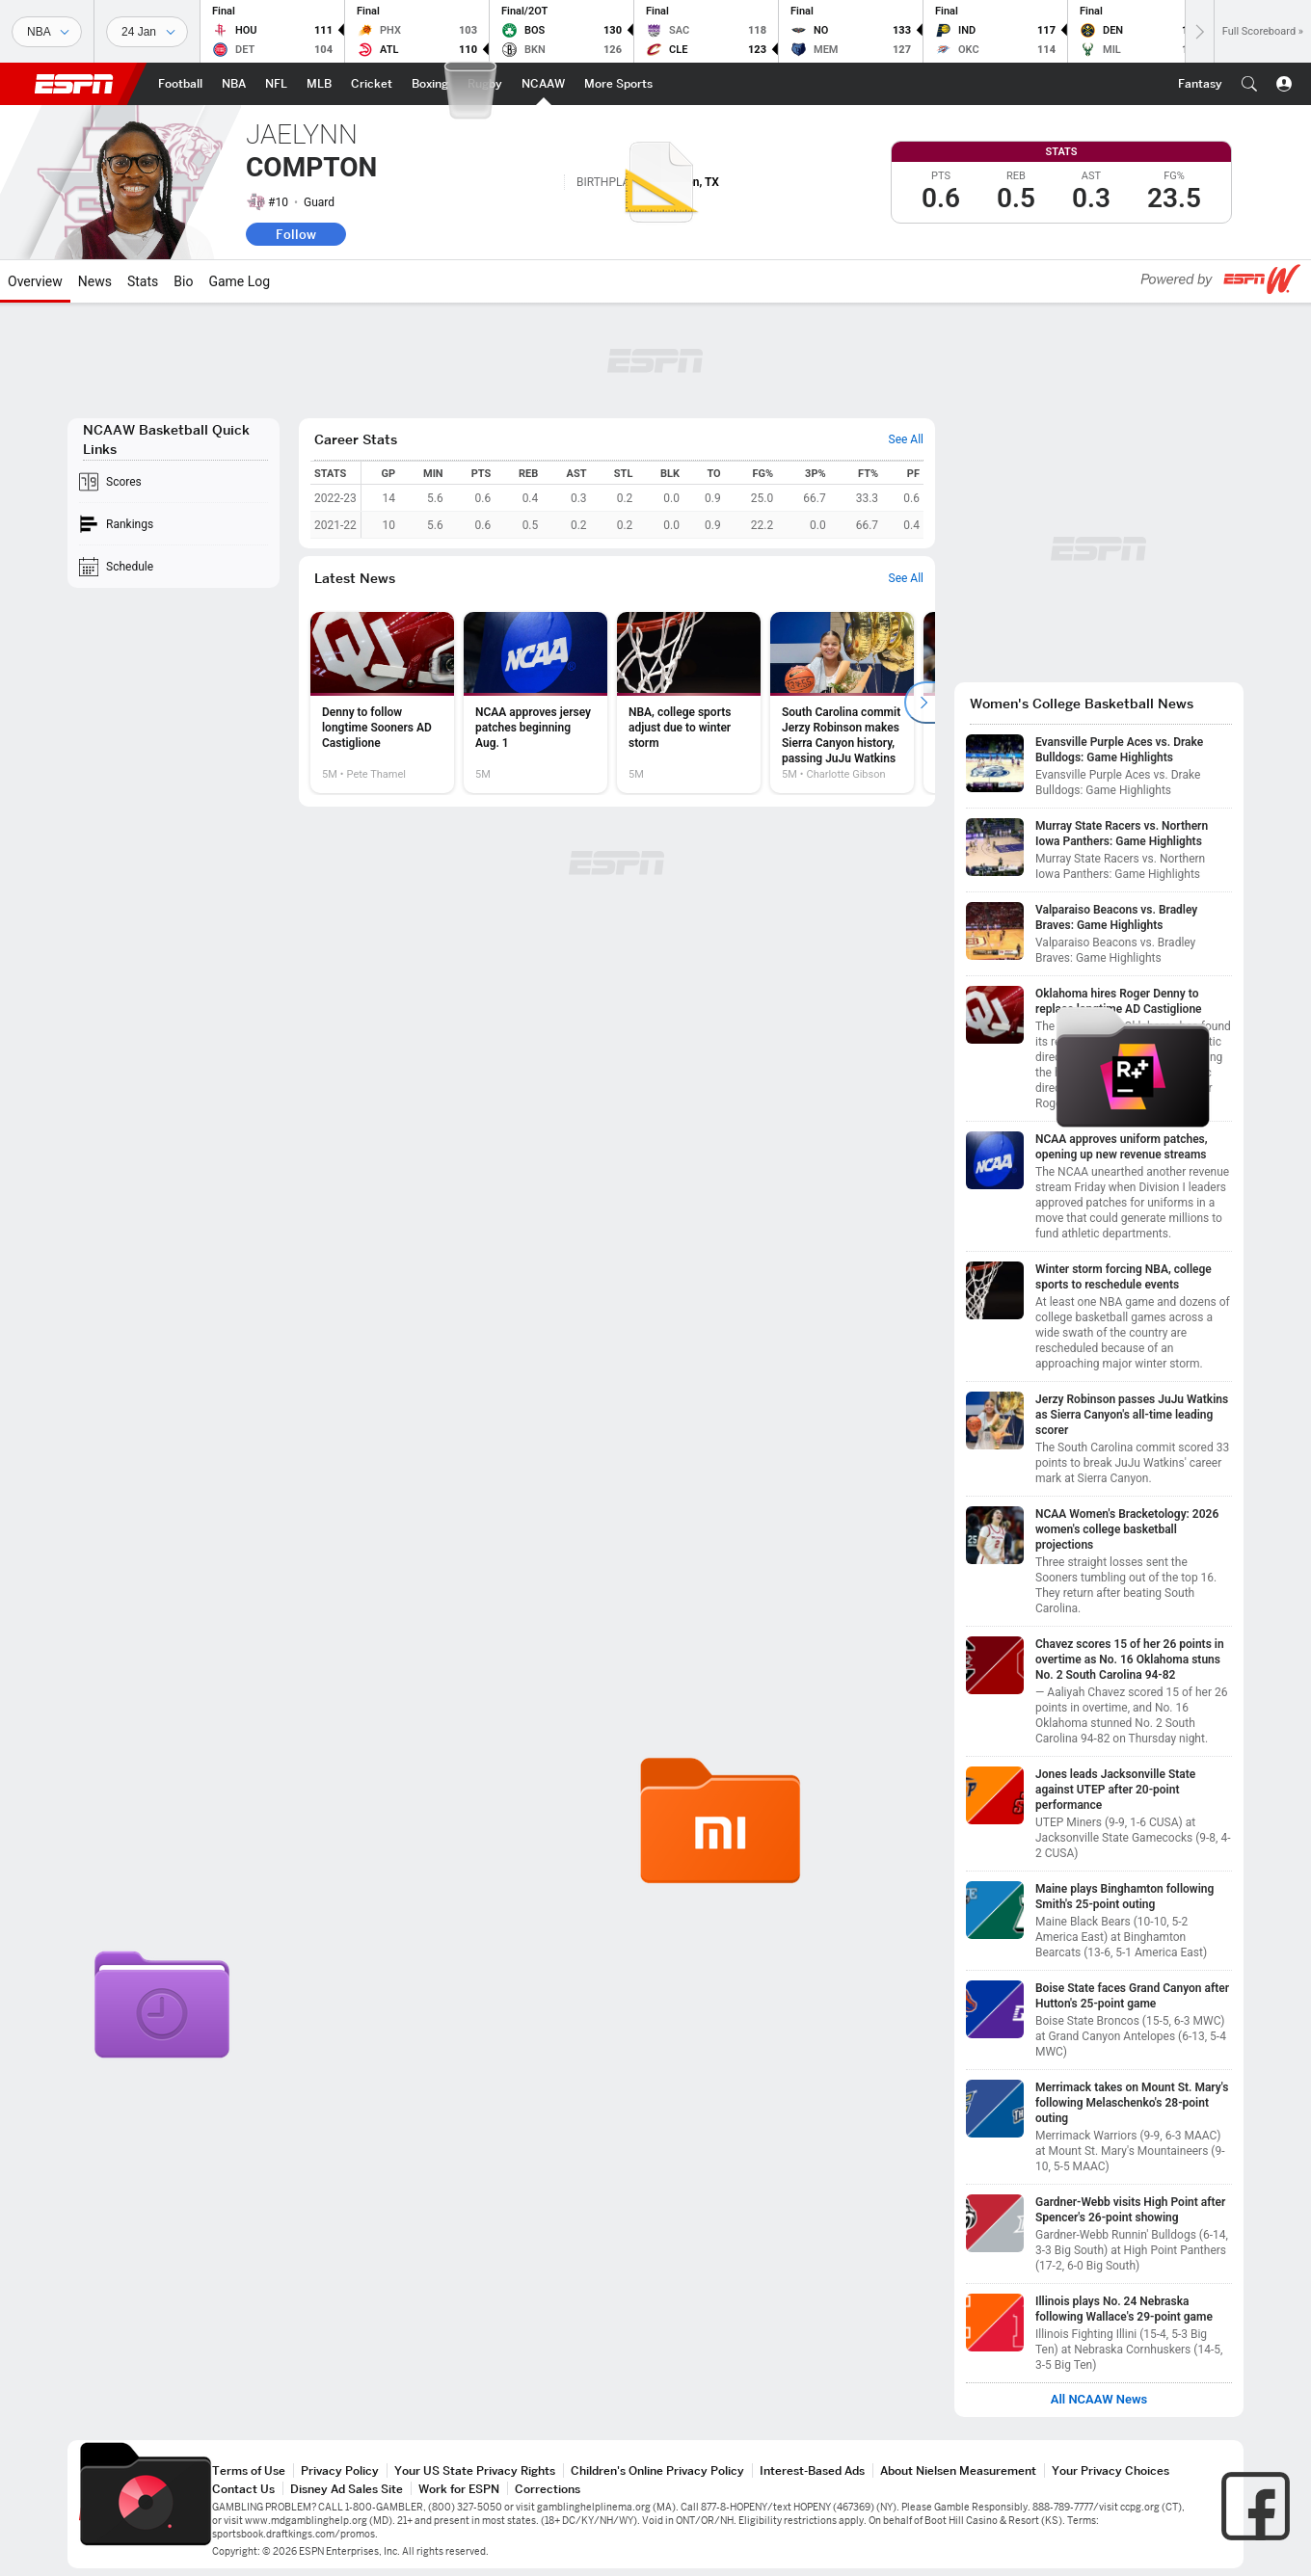 The height and width of the screenshot is (2576, 1311). What do you see at coordinates (1132, 1071) in the screenshot?
I see `folder containing ReSharper C++ project files` at bounding box center [1132, 1071].